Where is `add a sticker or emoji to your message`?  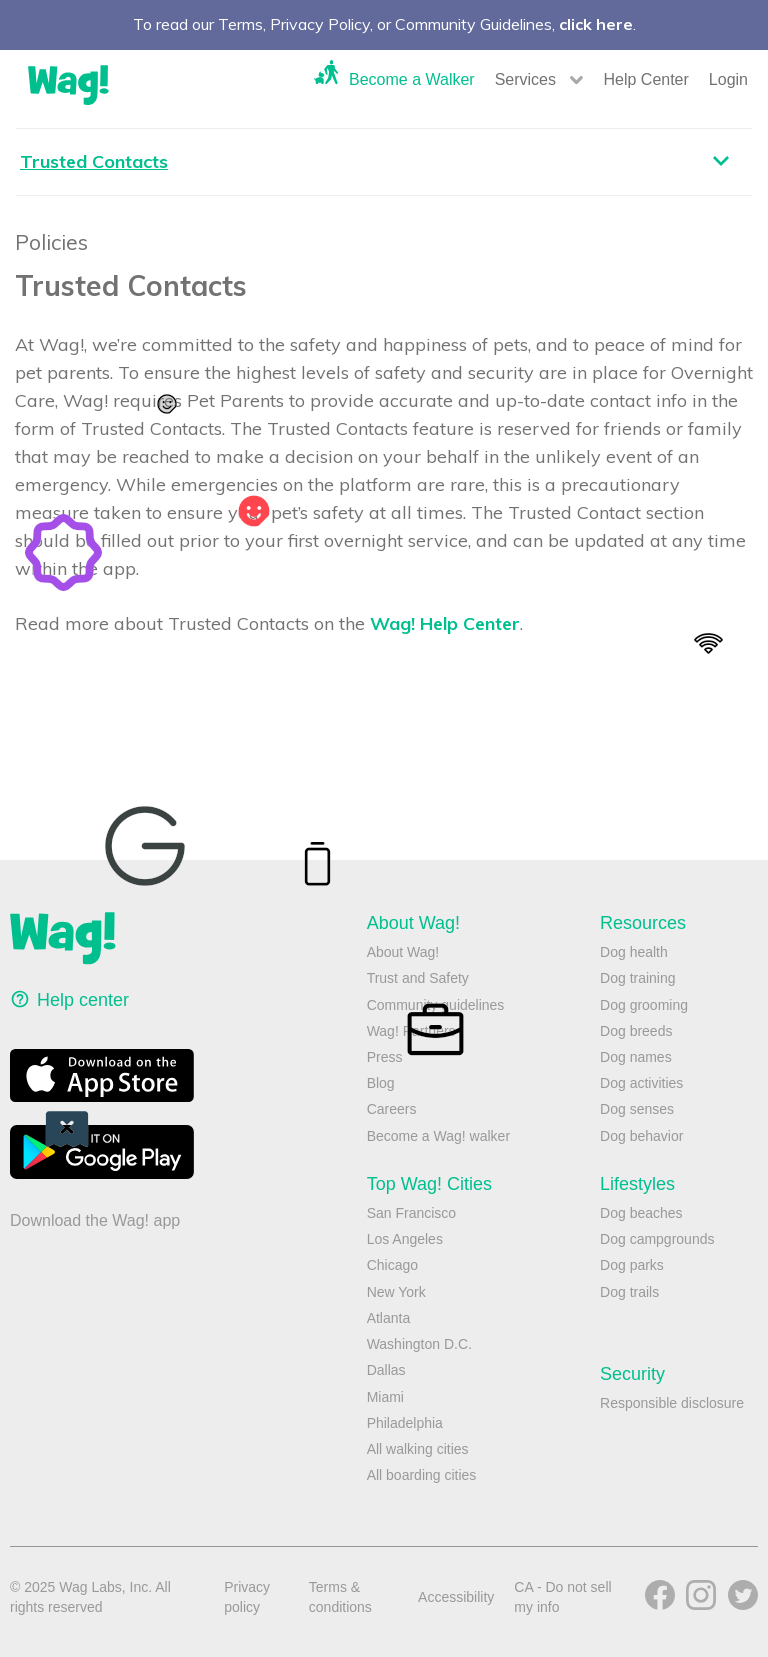
add a sticker or emoji to your message is located at coordinates (167, 404).